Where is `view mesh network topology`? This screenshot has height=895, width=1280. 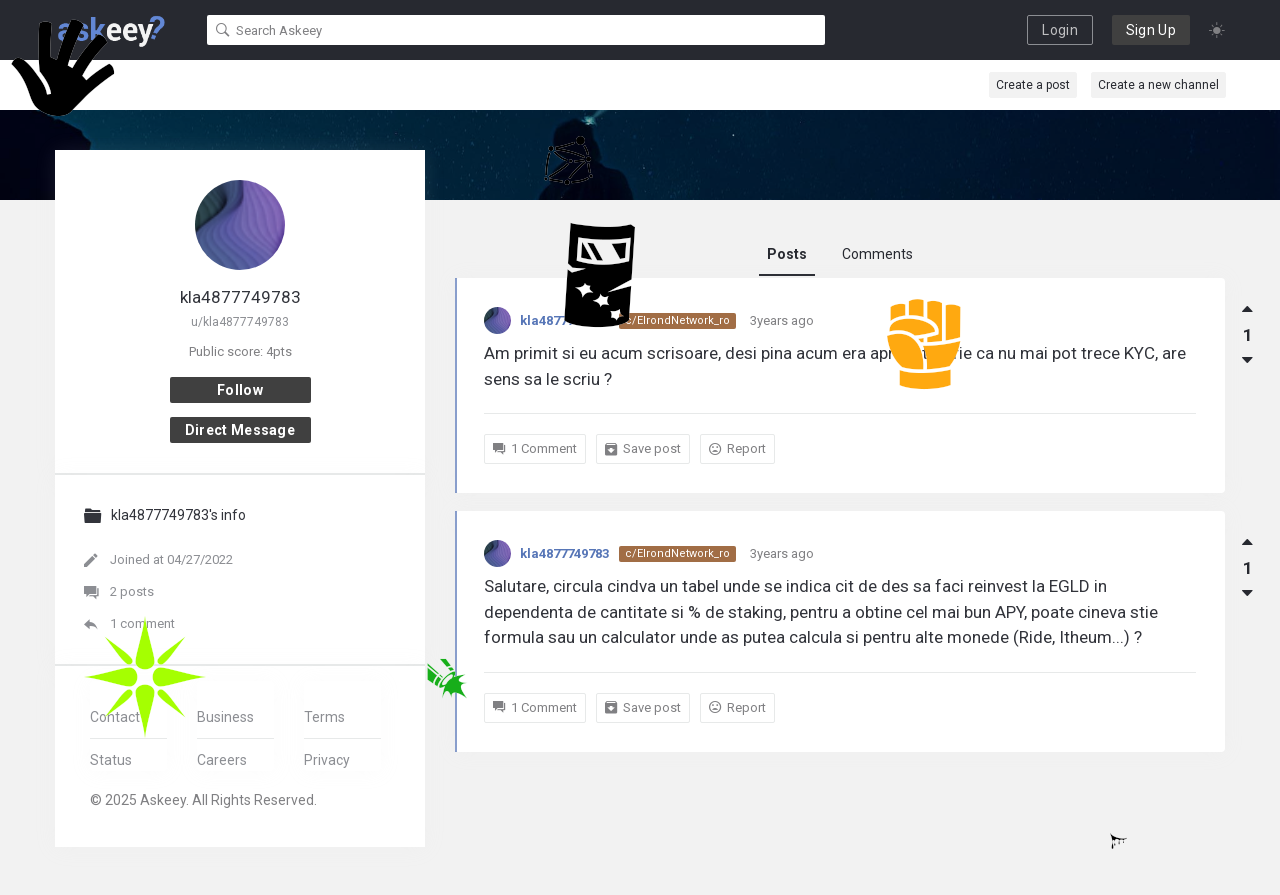
view mesh network topology is located at coordinates (568, 160).